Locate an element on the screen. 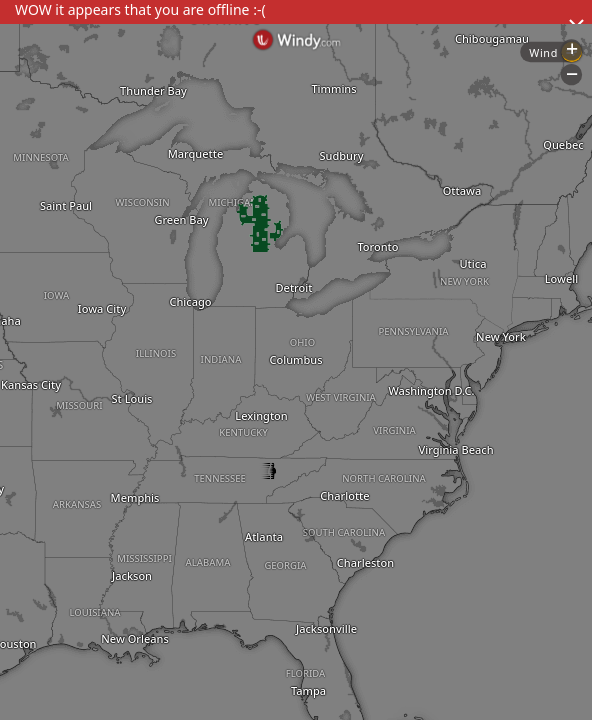 The width and height of the screenshot is (592, 720). indicates evasion or dodge ability activated is located at coordinates (268, 471).